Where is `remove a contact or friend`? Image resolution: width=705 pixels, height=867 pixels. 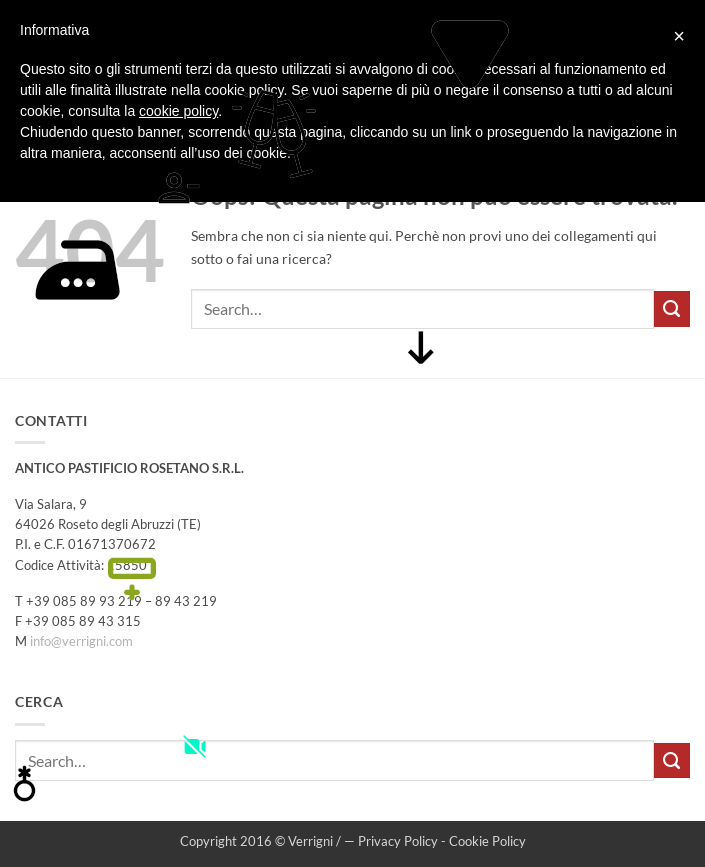
remove a contact or friend is located at coordinates (178, 188).